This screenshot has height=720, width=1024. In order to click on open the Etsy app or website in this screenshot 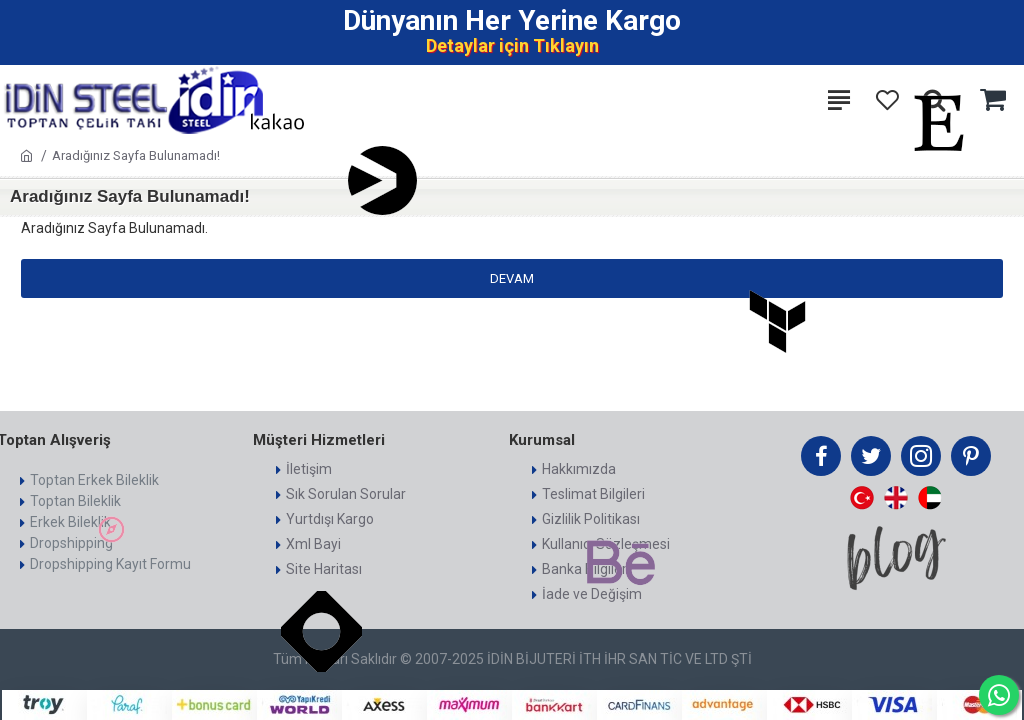, I will do `click(939, 123)`.